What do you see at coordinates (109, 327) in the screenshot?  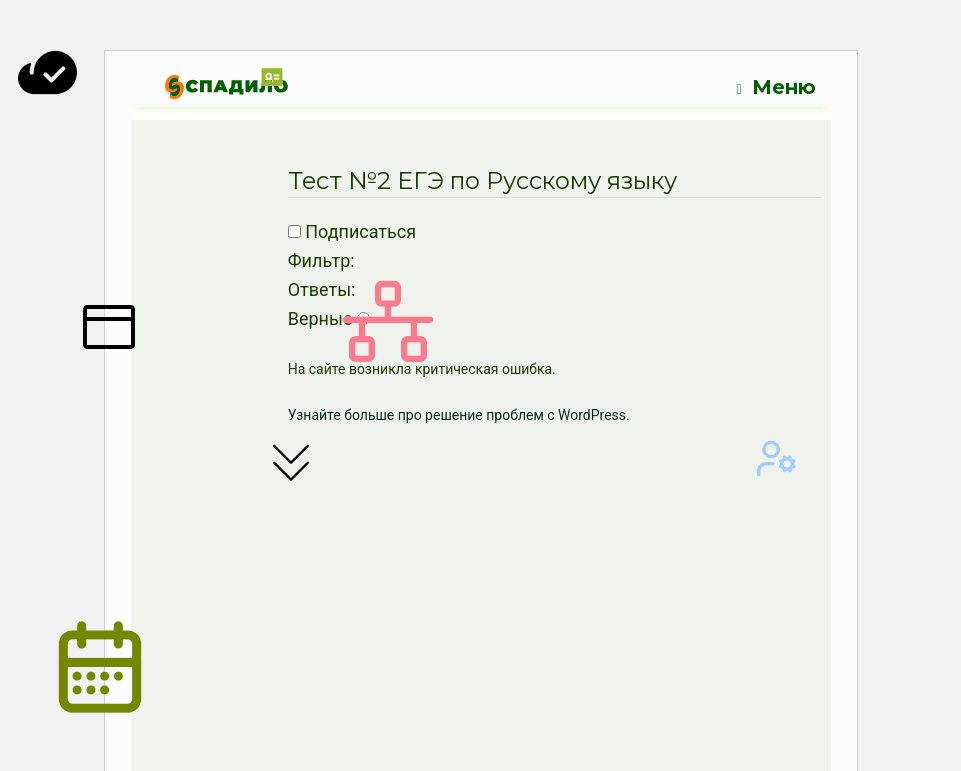 I see `open web browser` at bounding box center [109, 327].